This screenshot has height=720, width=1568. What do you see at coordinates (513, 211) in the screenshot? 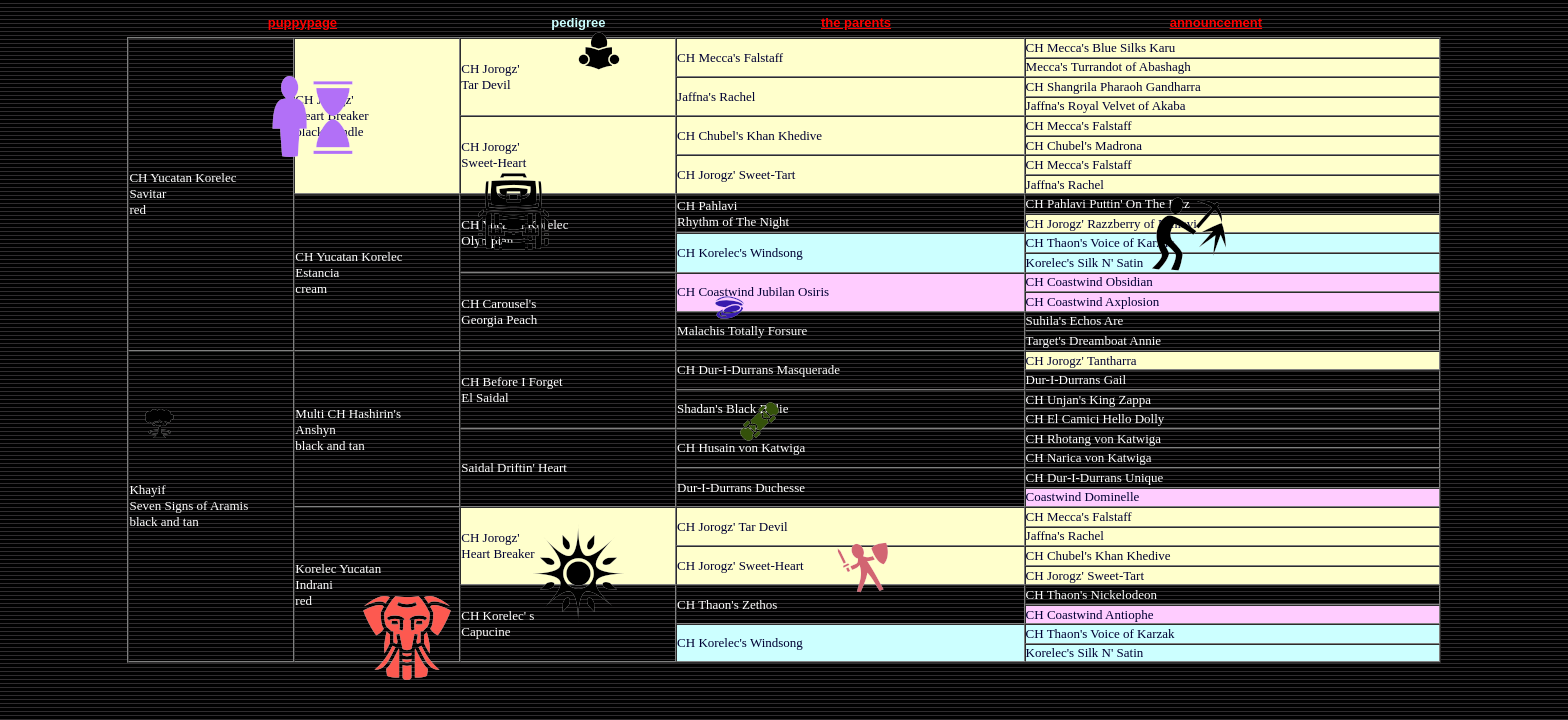
I see `access your inventory or stored items` at bounding box center [513, 211].